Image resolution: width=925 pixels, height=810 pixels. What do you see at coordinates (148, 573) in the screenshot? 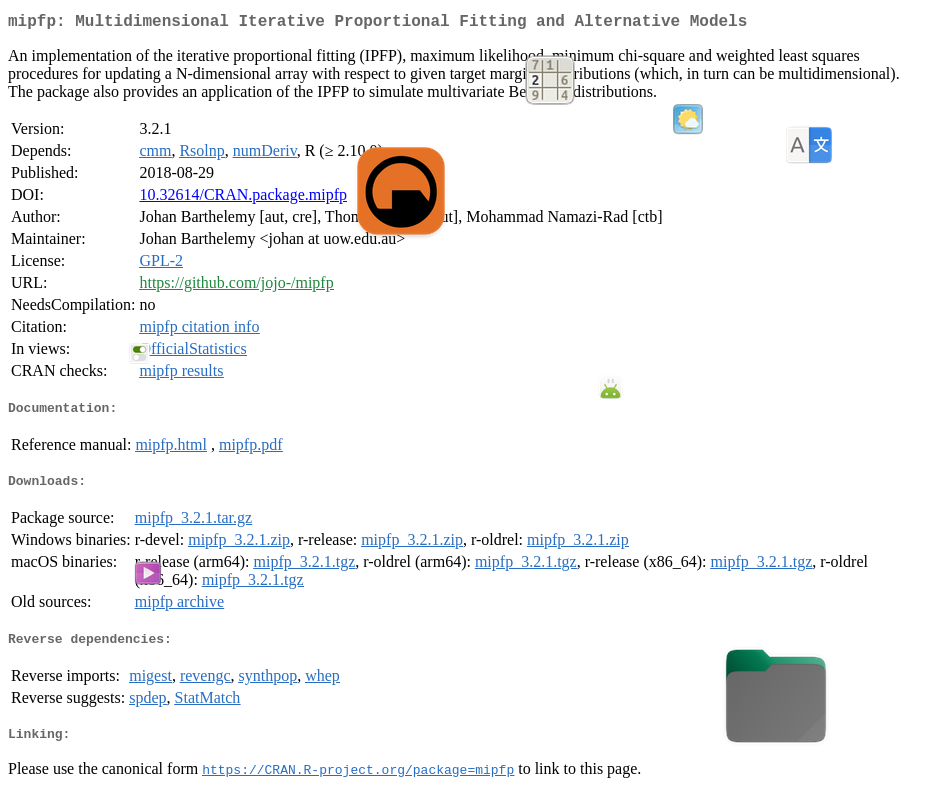
I see `open multimedia or media player app` at bounding box center [148, 573].